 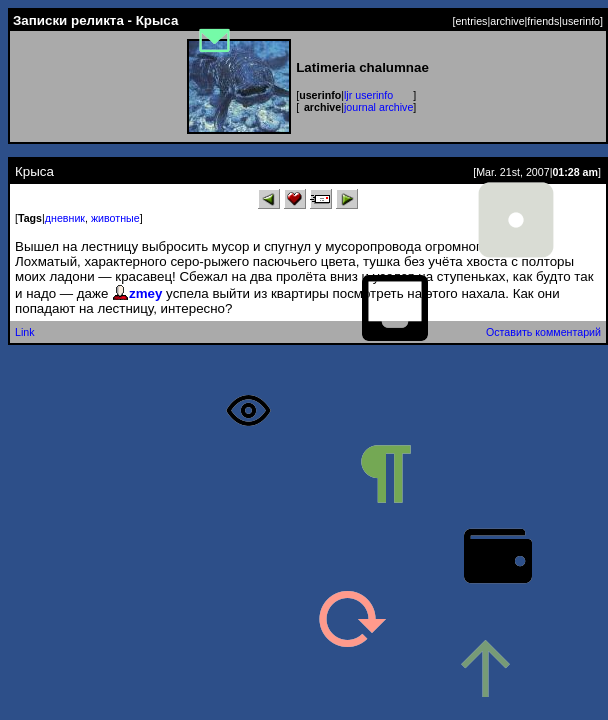 I want to click on access your inbox, so click(x=395, y=308).